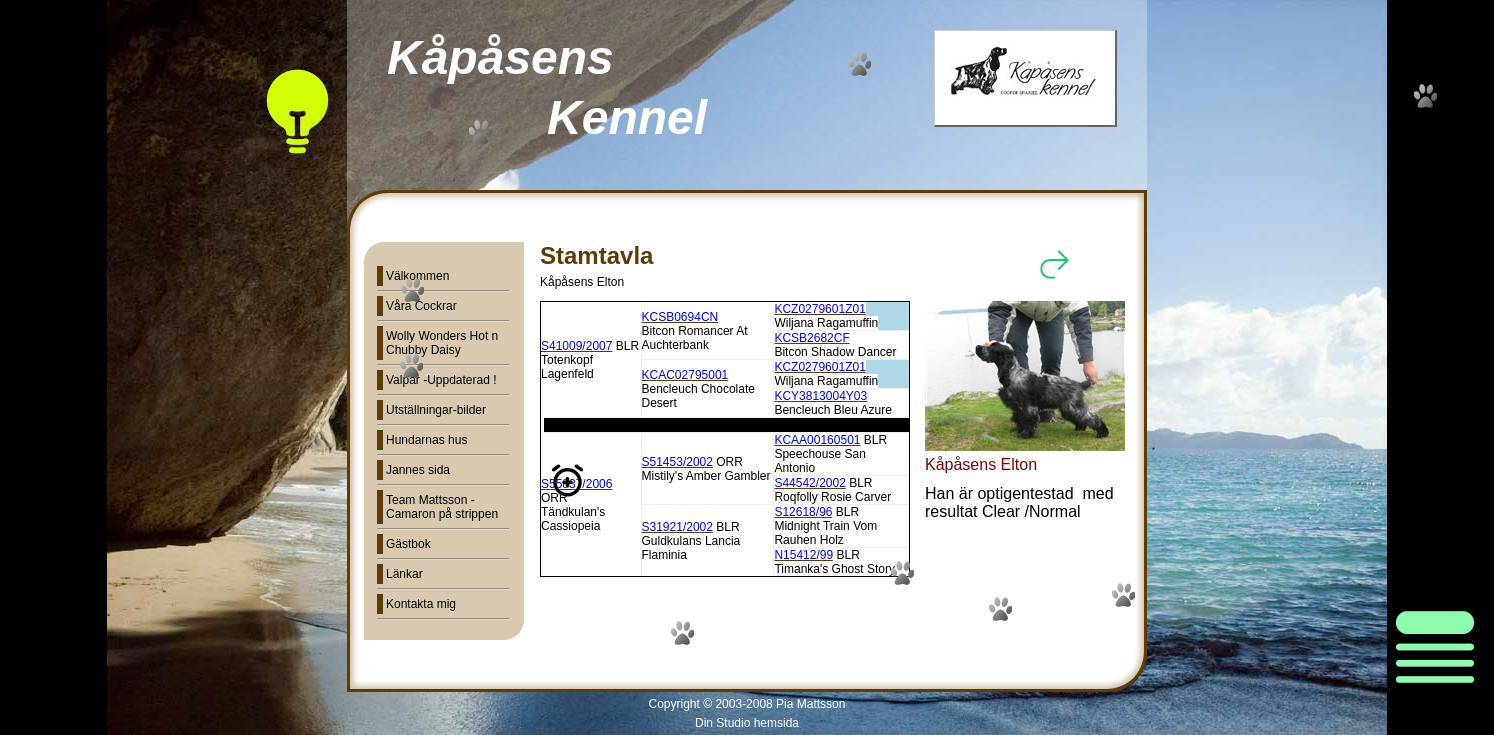 The height and width of the screenshot is (735, 1494). I want to click on redo last action, so click(1054, 264).